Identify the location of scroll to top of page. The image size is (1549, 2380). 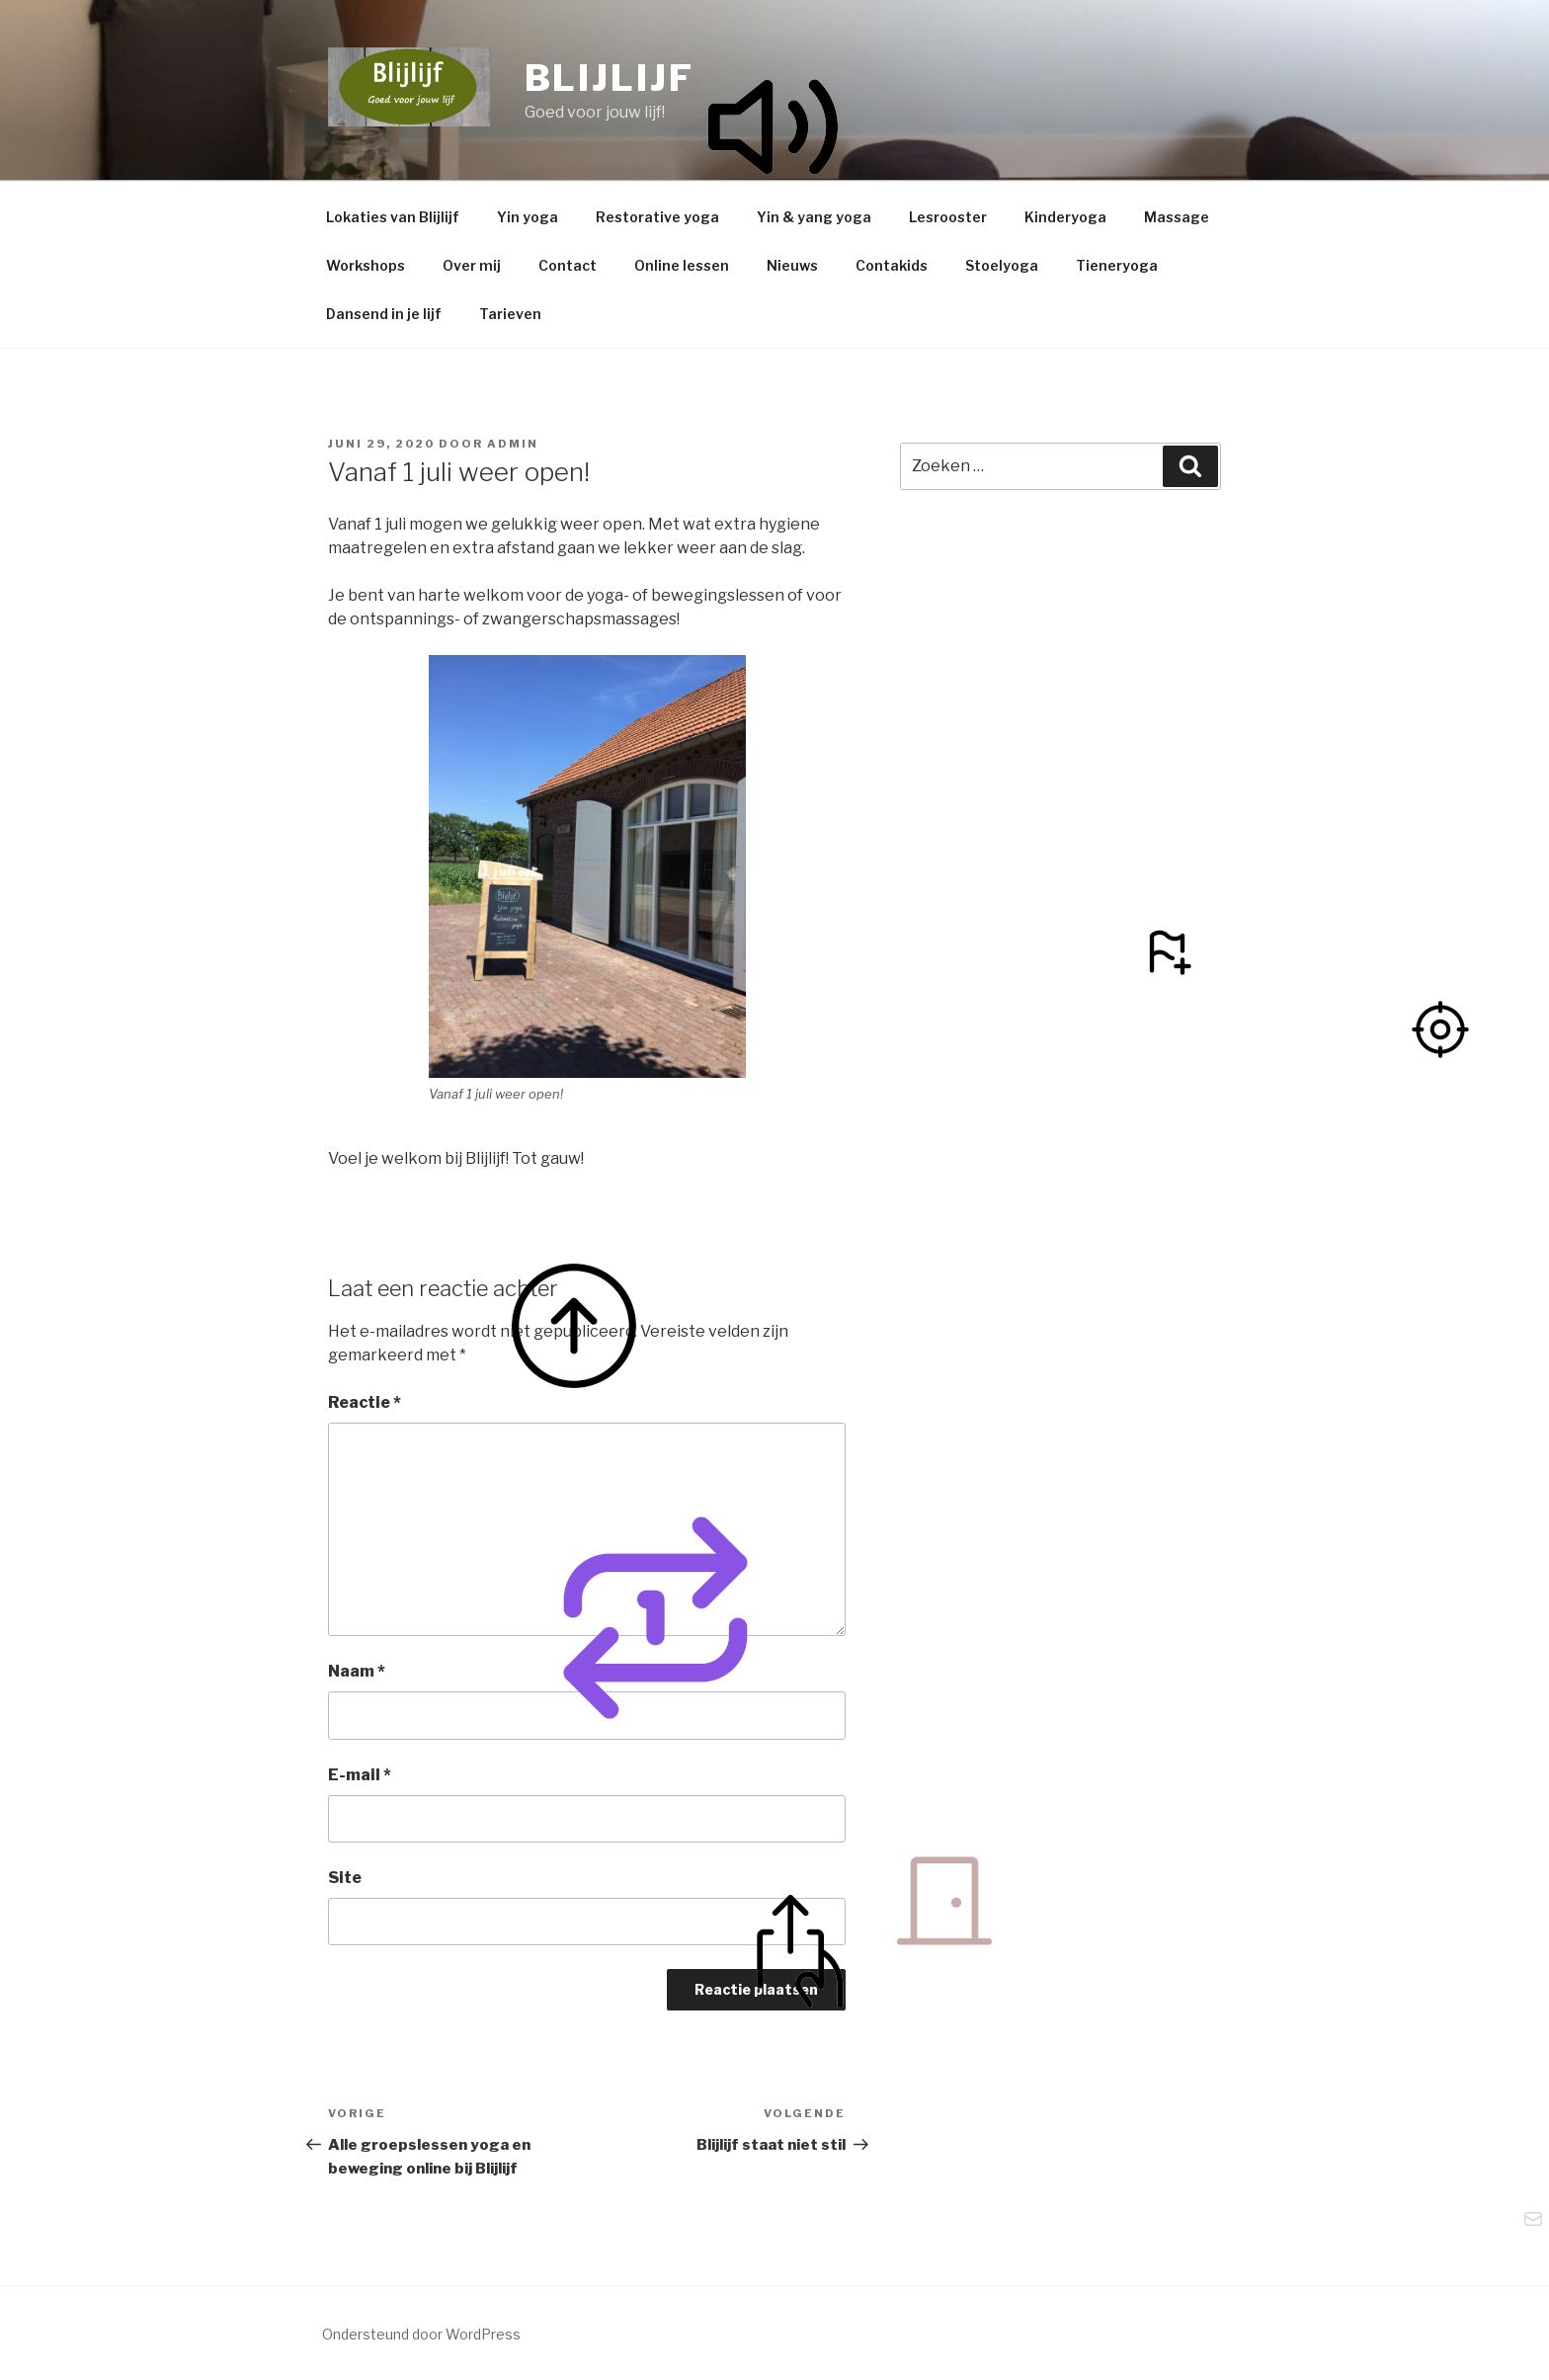
(574, 1326).